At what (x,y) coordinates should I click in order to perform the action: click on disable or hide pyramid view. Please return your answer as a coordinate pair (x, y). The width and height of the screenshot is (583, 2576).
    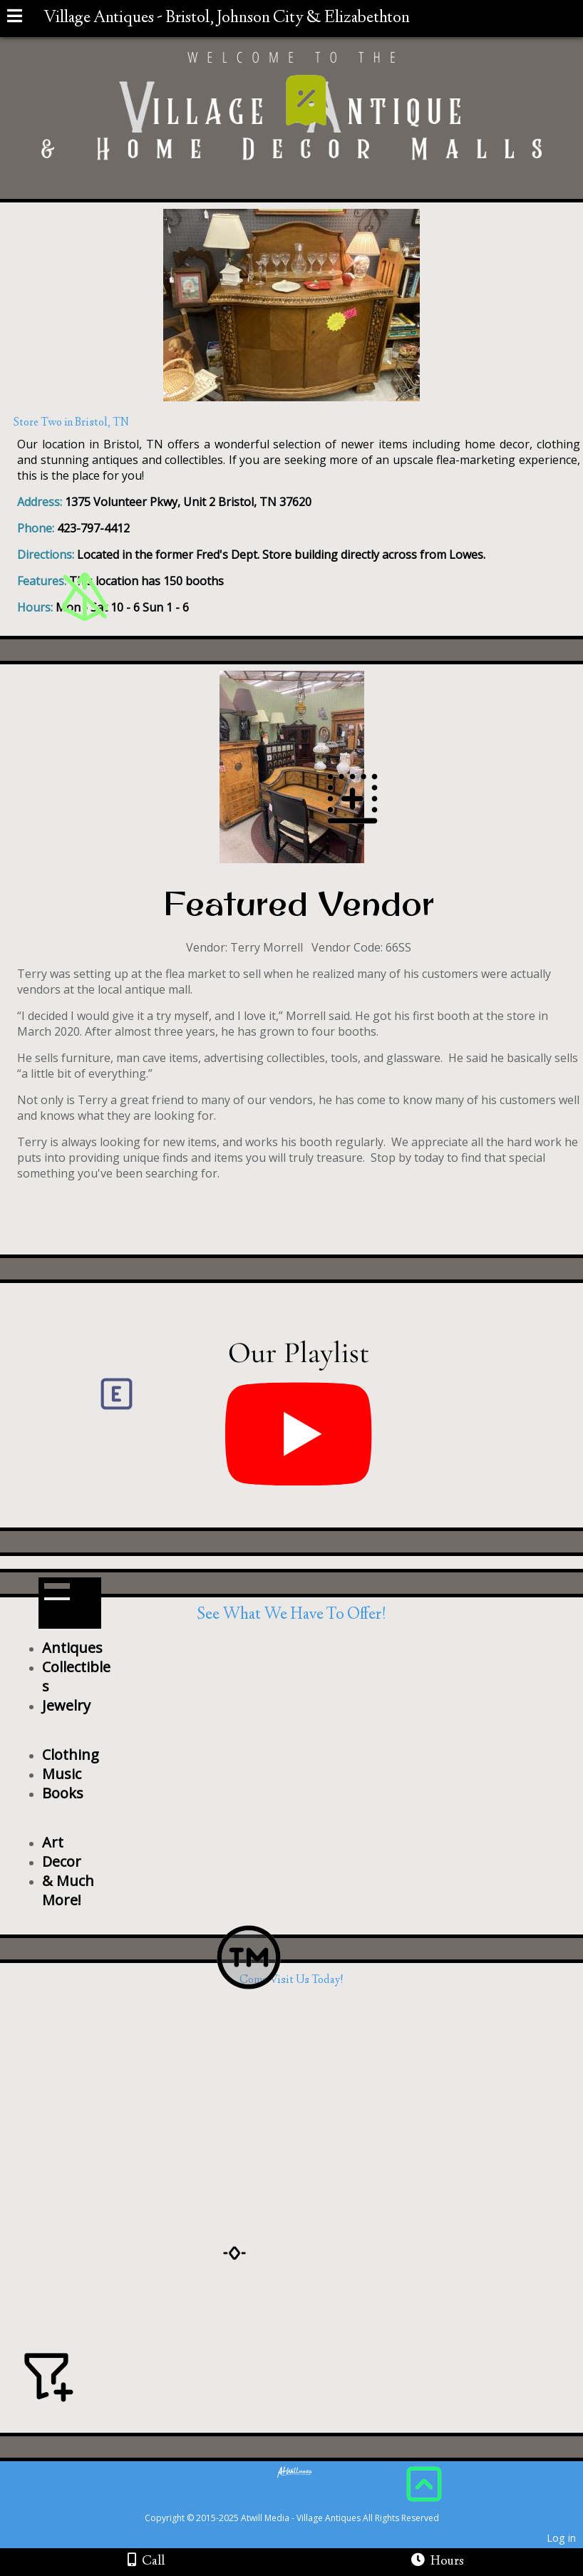
    Looking at the image, I should click on (85, 597).